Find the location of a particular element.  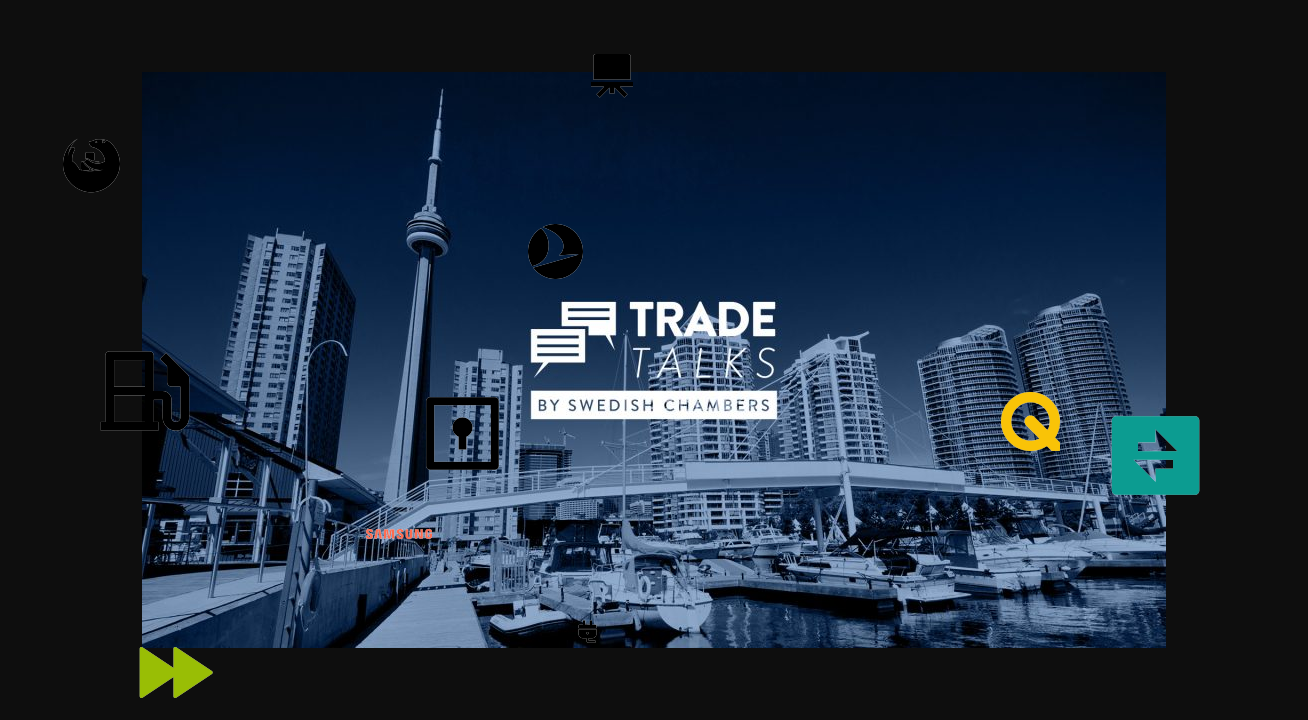

Samsung brand logo is located at coordinates (399, 534).